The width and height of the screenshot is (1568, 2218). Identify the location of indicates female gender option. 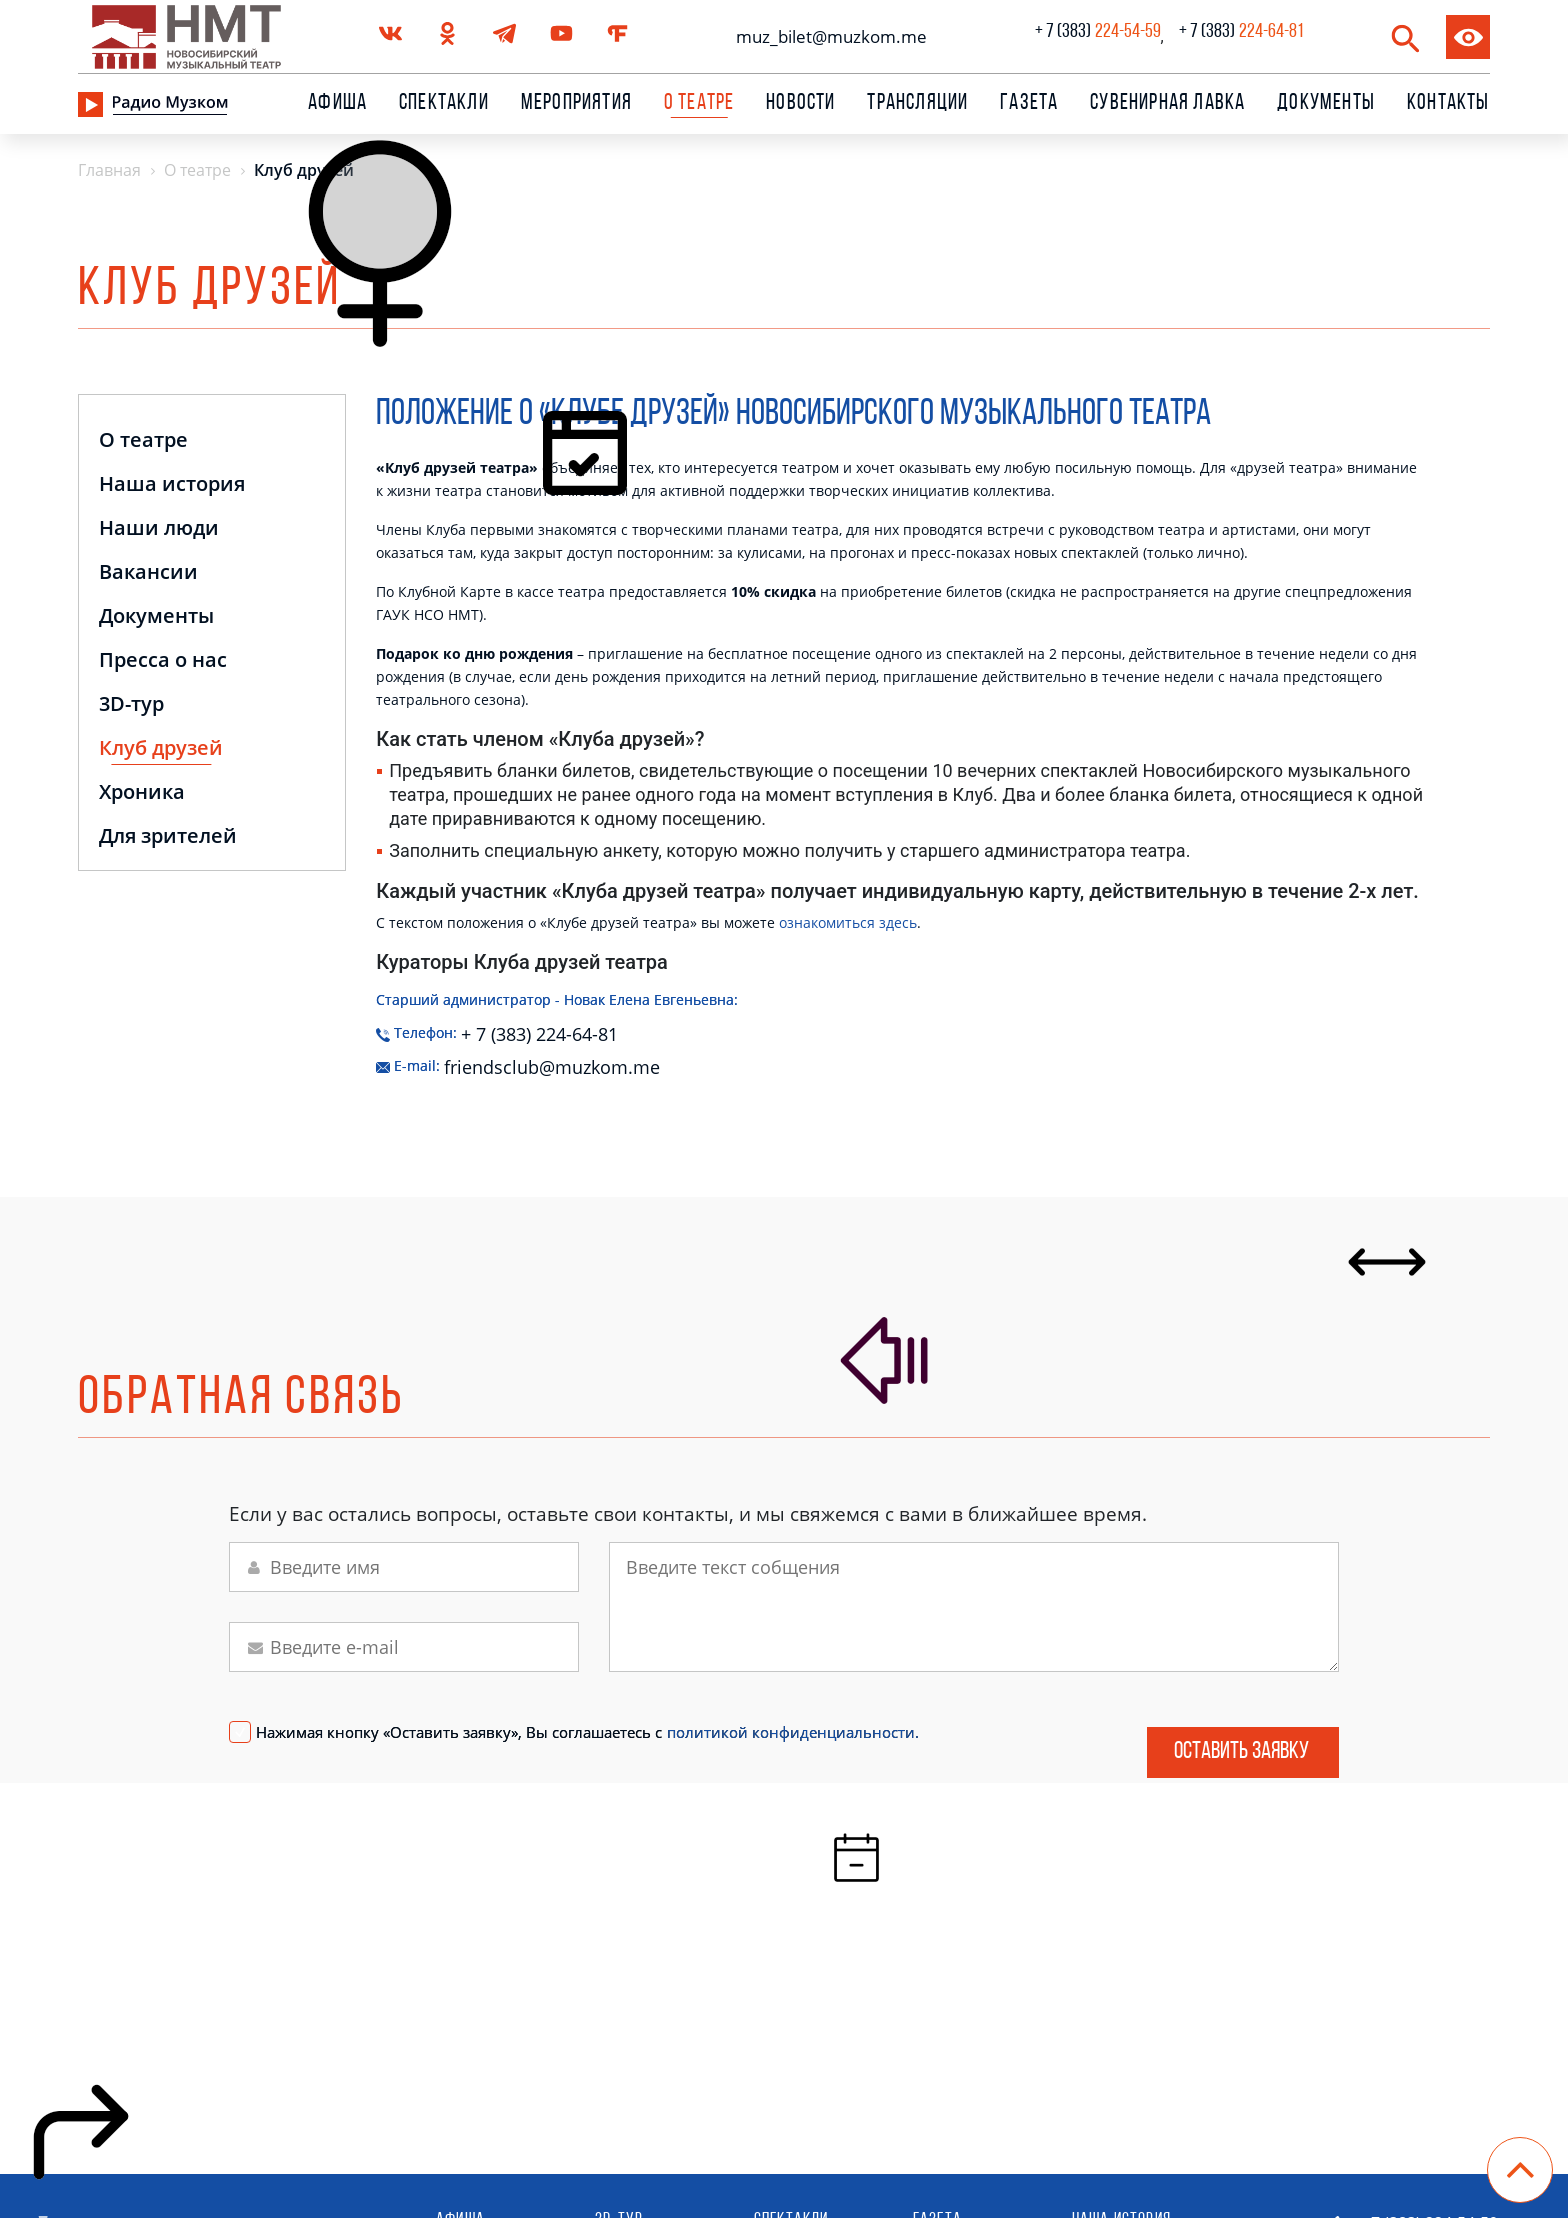
(380, 240).